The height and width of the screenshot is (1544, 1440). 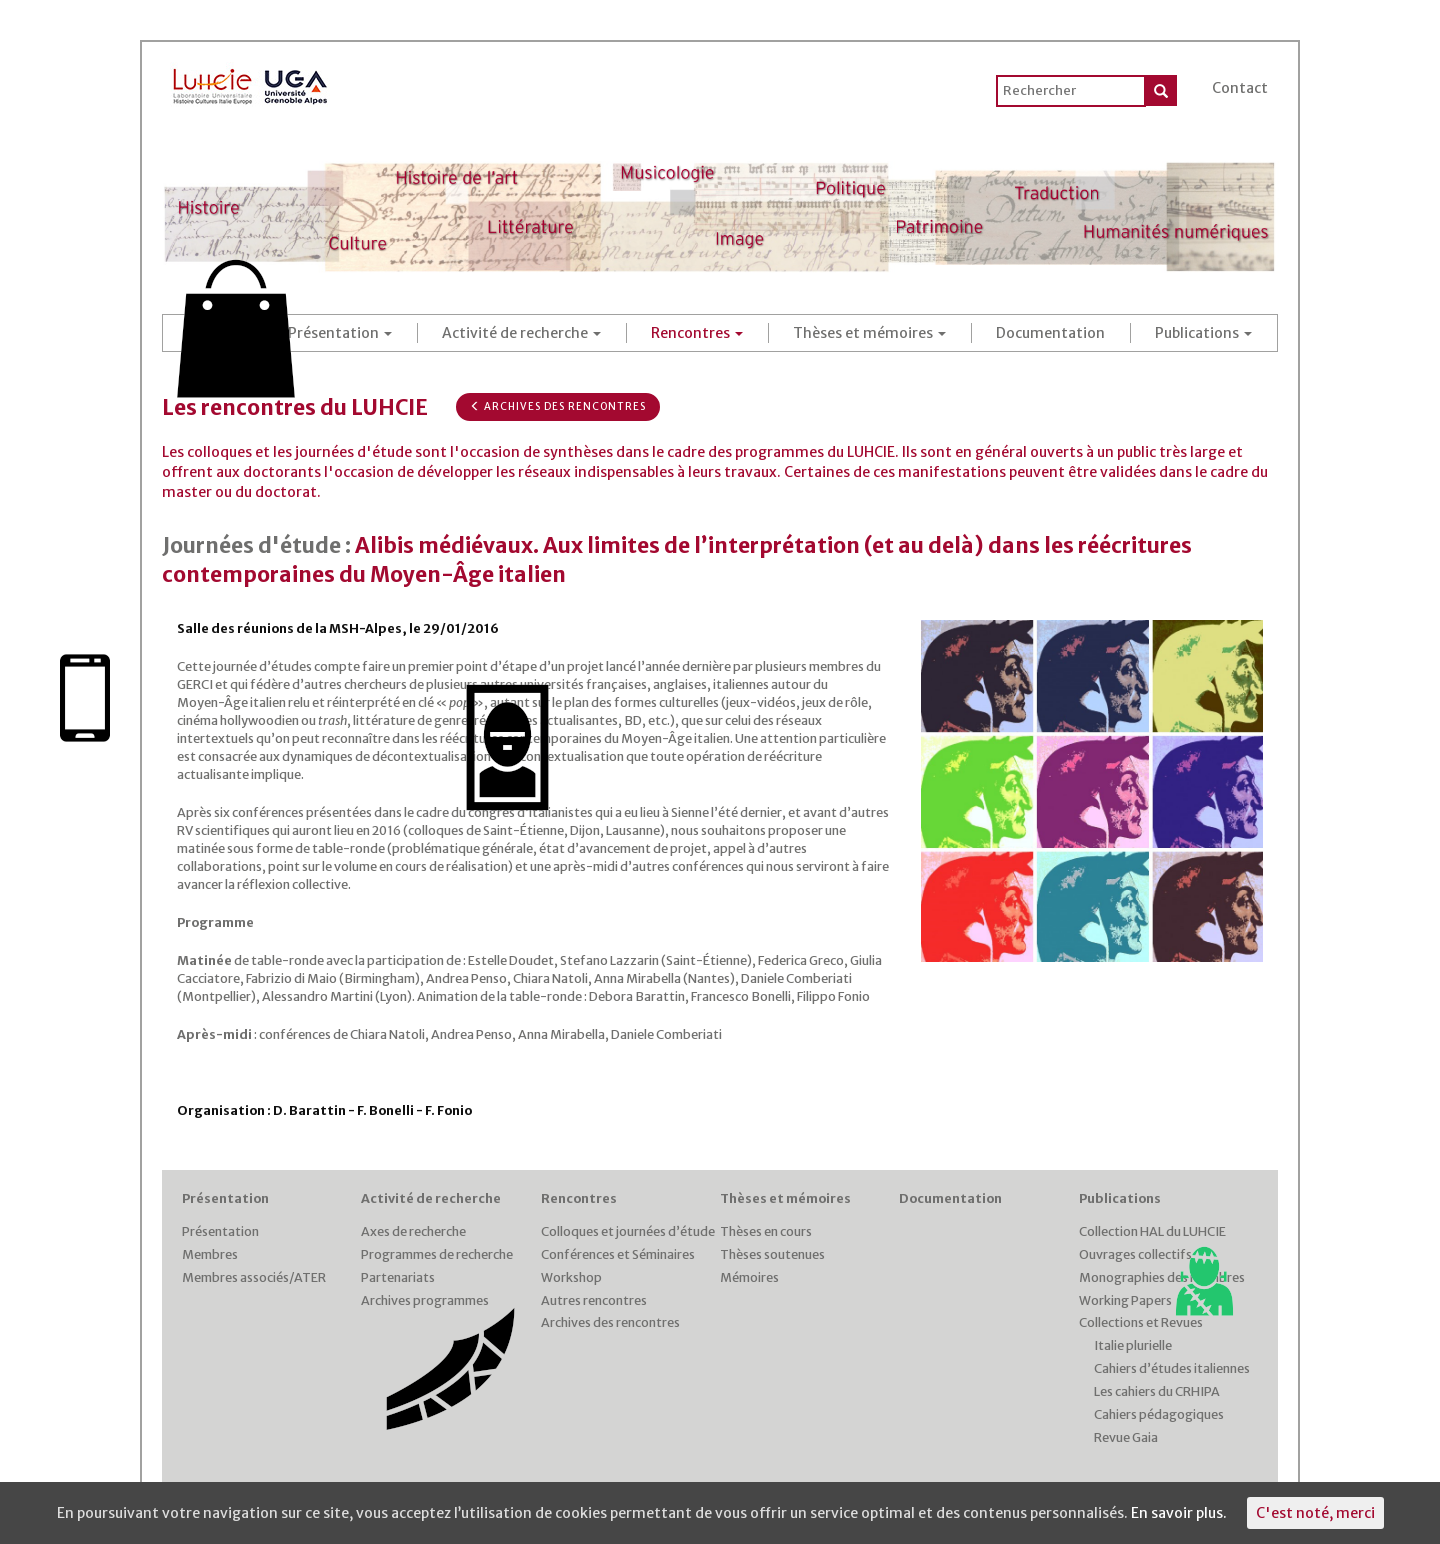 I want to click on view your shopping cart, so click(x=236, y=329).